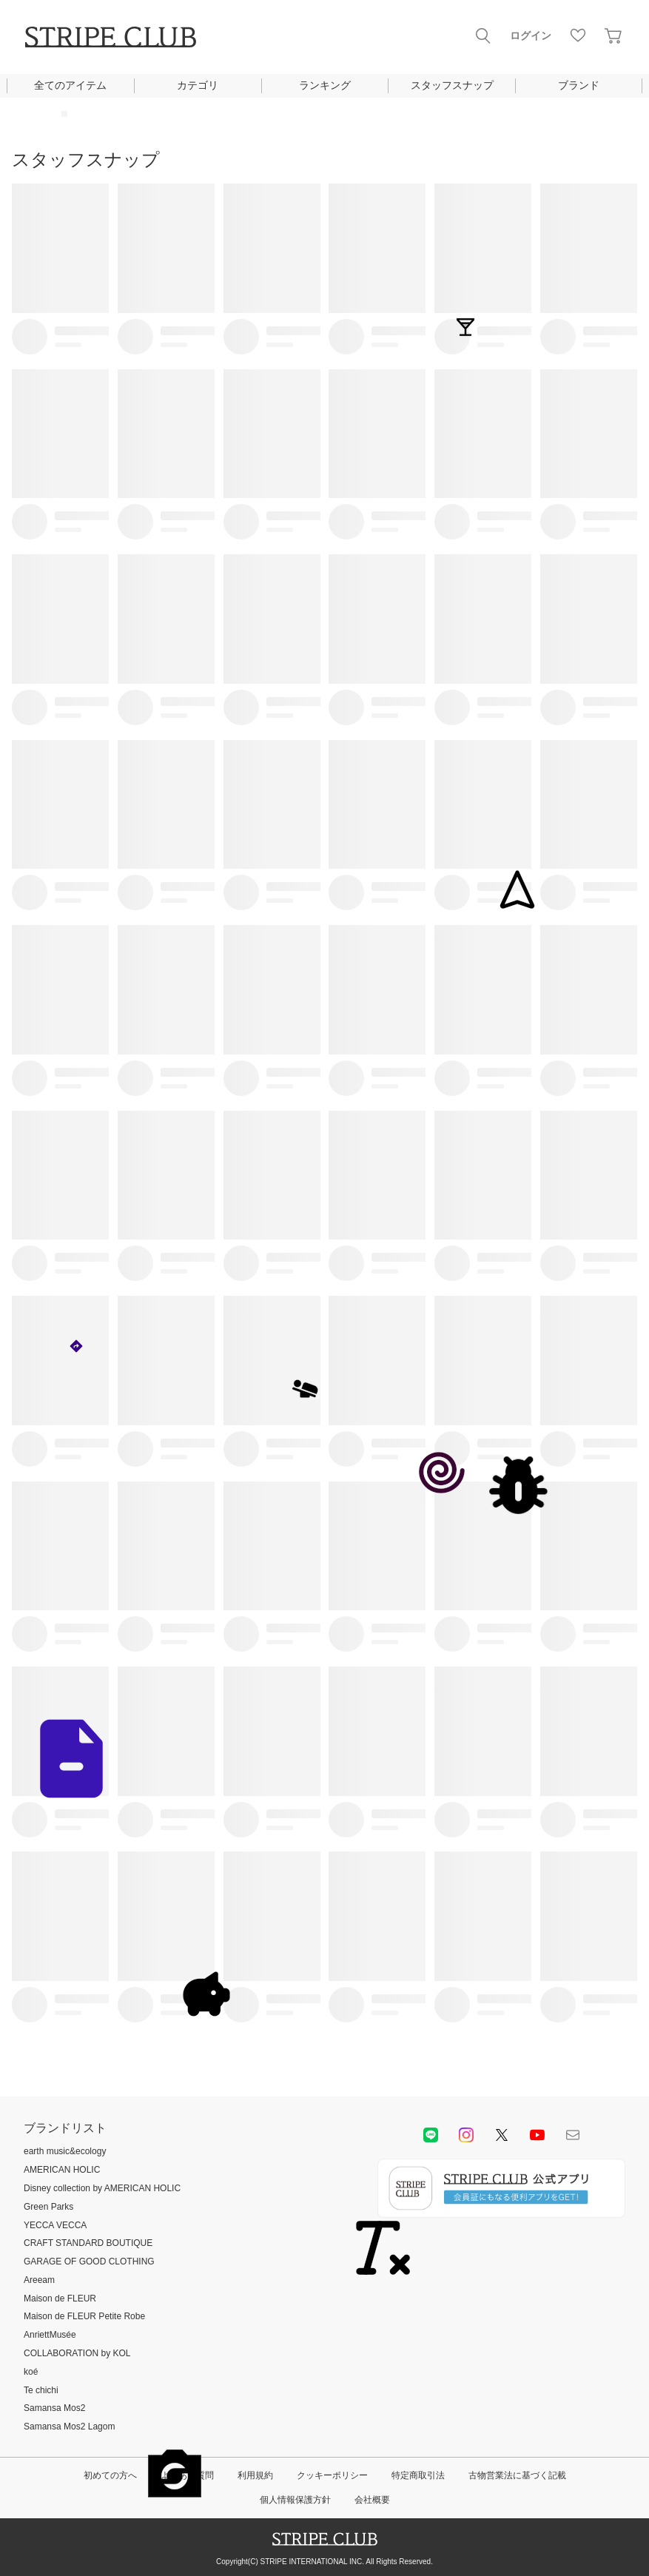 This screenshot has height=2576, width=649. What do you see at coordinates (465, 327) in the screenshot?
I see `find nearby bars or nightlife` at bounding box center [465, 327].